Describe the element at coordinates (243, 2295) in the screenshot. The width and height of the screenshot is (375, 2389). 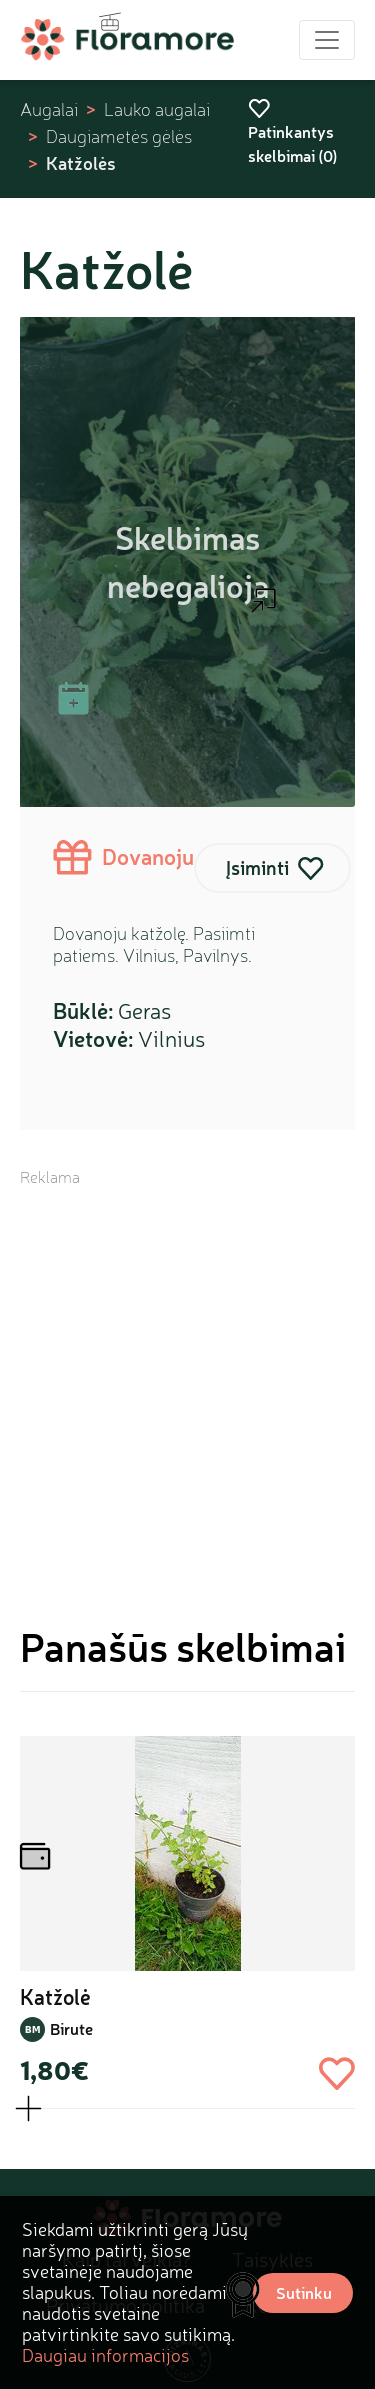
I see `view achievements or awards` at that location.